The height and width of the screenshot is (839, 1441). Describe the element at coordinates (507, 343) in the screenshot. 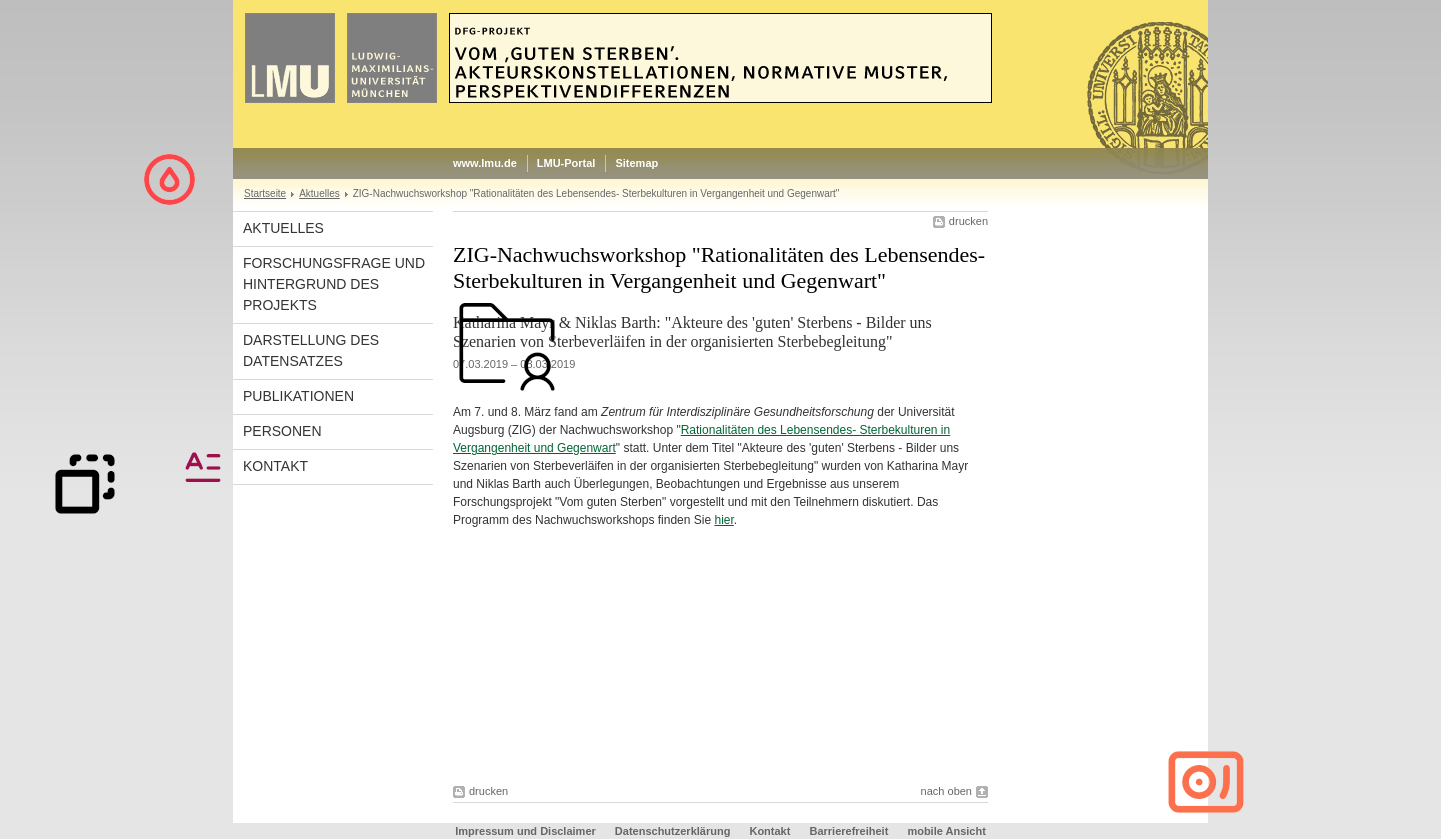

I see `access user-specific files or documents` at that location.